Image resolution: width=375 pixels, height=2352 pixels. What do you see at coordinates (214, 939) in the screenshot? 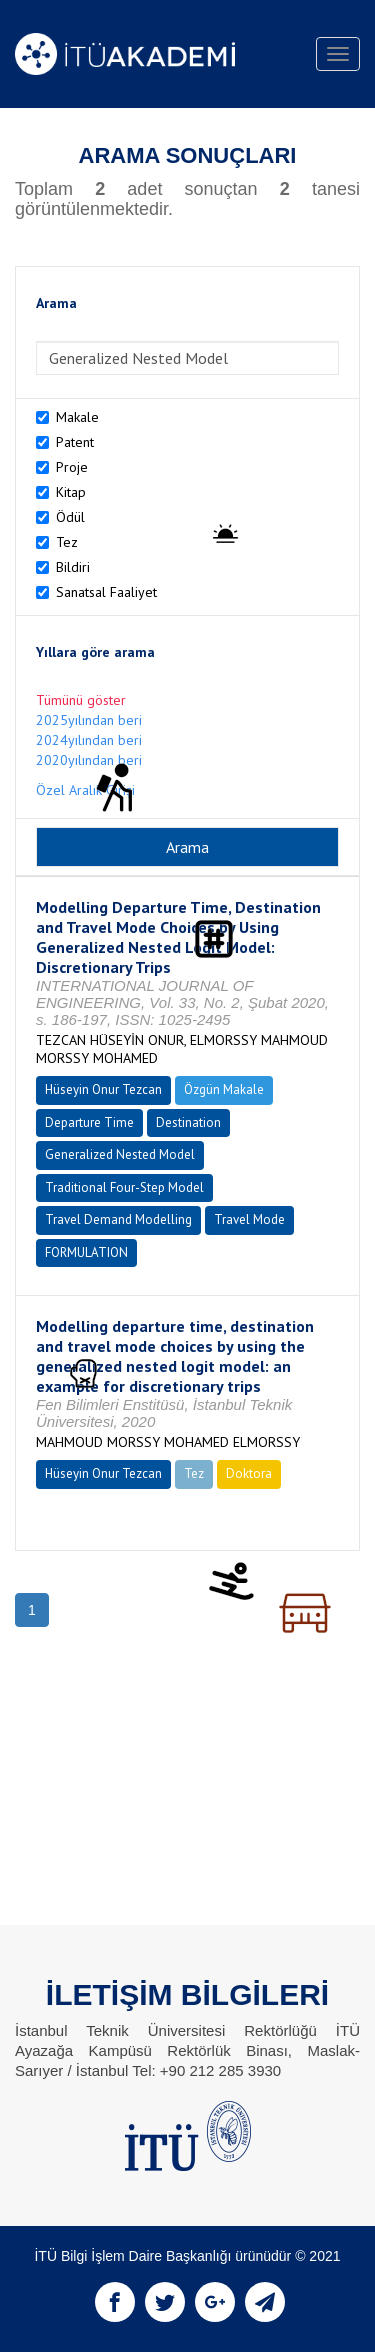
I see `view grid or pattern layout options` at bounding box center [214, 939].